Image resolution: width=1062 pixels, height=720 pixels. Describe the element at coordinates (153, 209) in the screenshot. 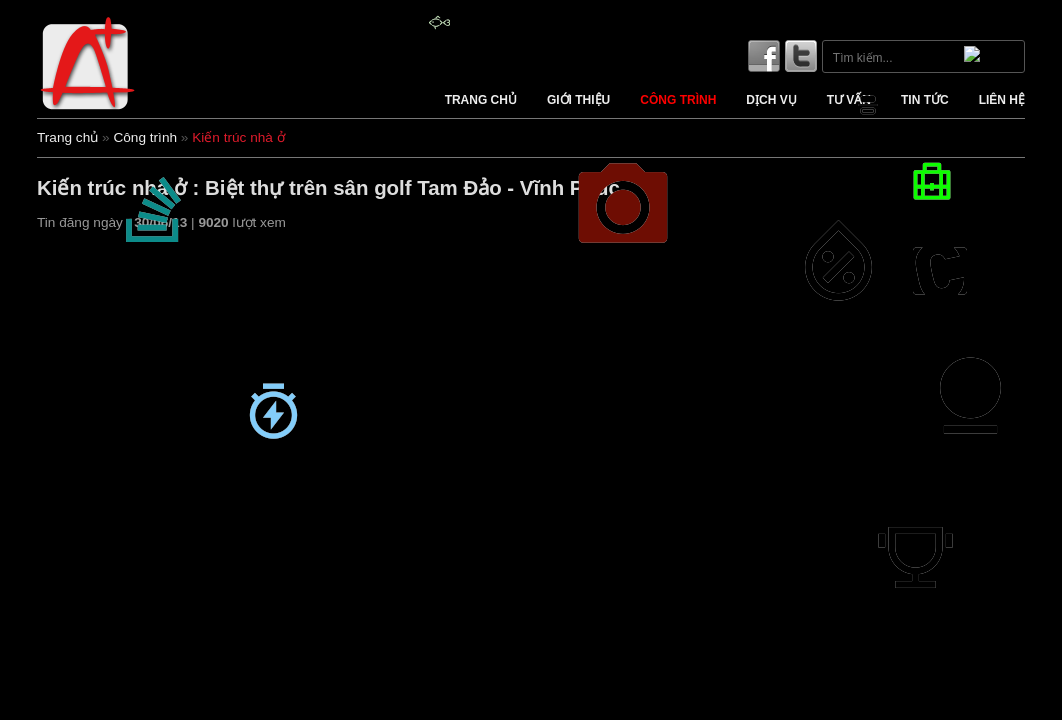

I see `visit stack overflow for programming help` at that location.